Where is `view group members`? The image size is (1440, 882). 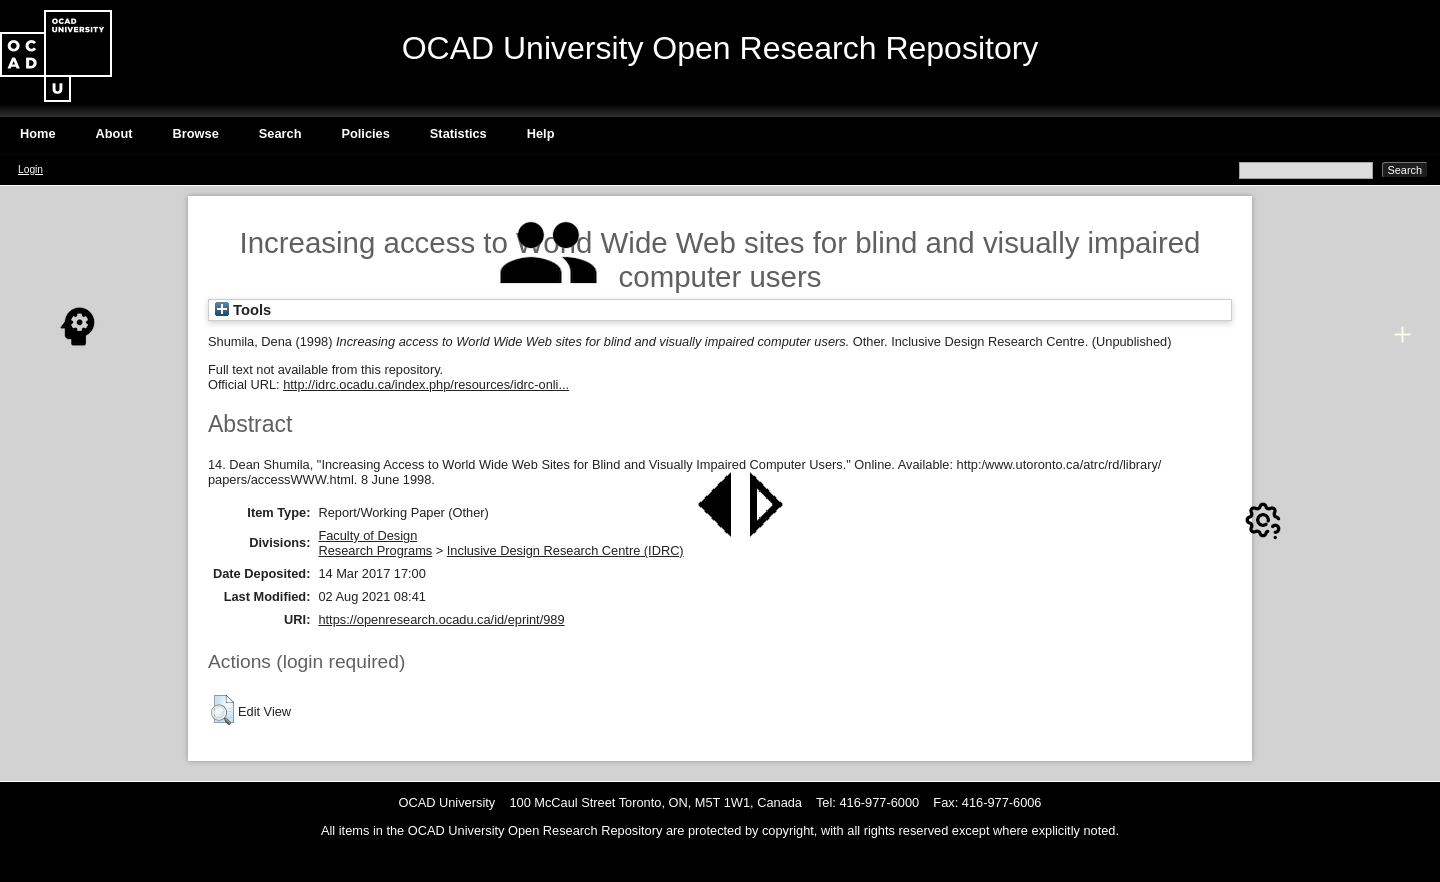 view group members is located at coordinates (548, 252).